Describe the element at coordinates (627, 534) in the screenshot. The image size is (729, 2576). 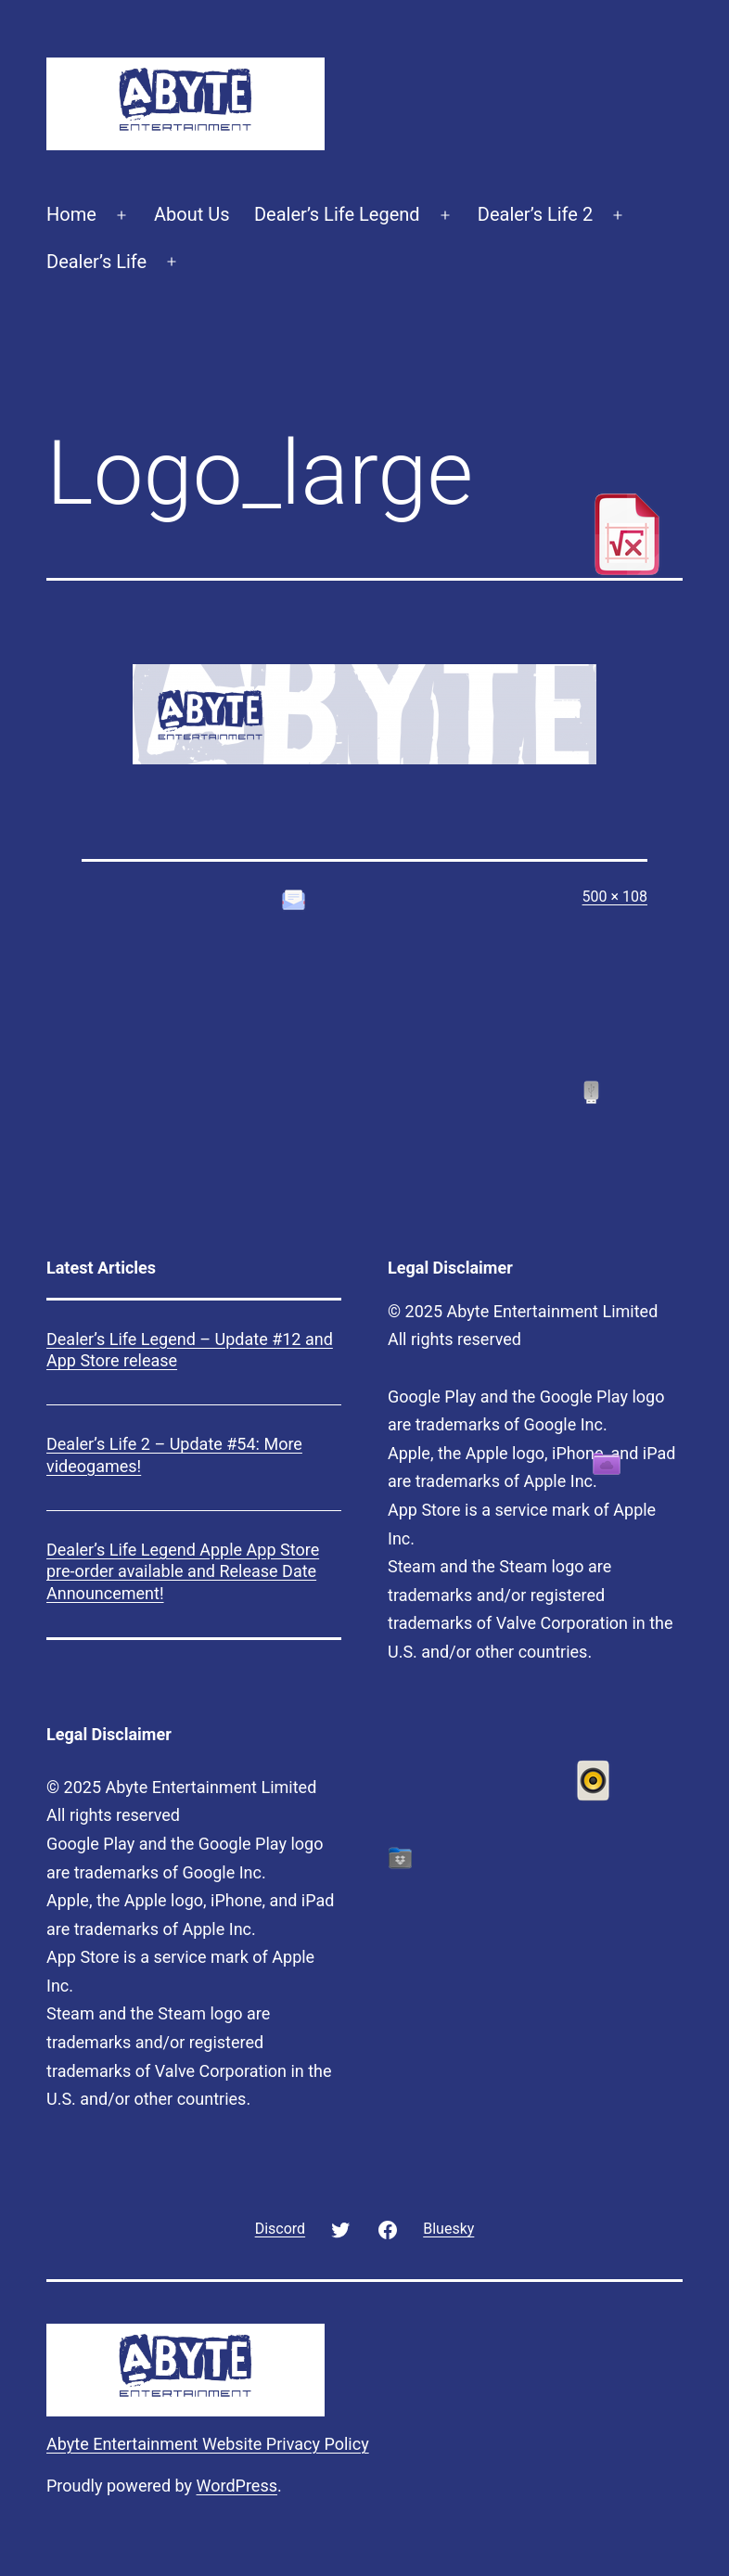
I see `a libreoffice math formula document file` at that location.